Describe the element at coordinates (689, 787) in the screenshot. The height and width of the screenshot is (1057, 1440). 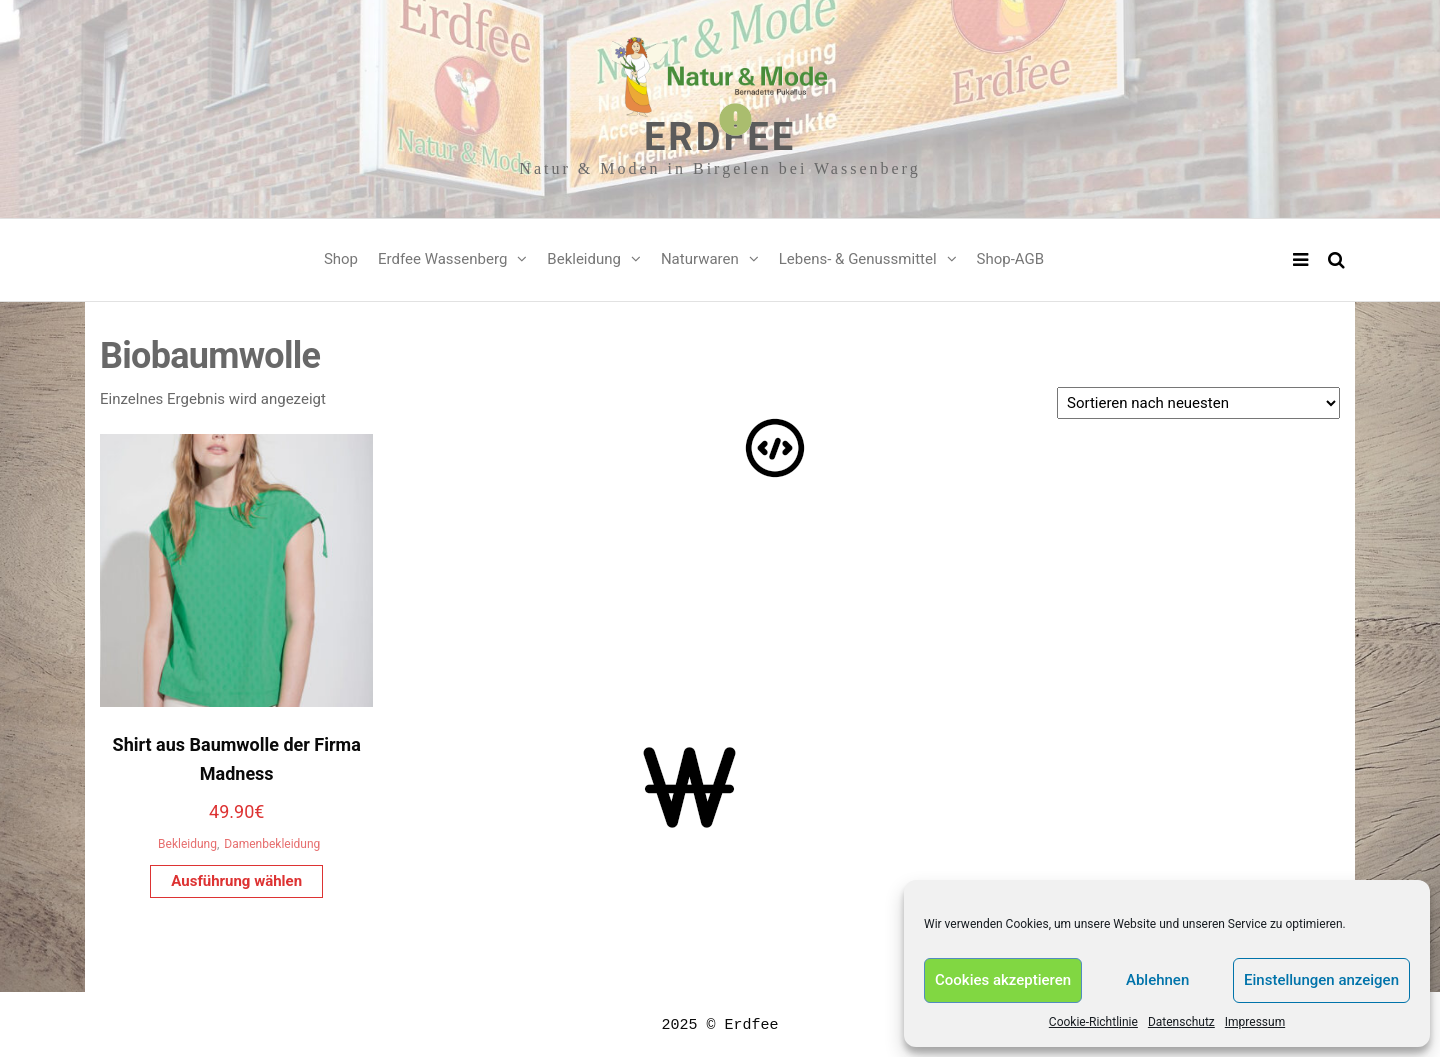
I see `indicates south korean won currency` at that location.